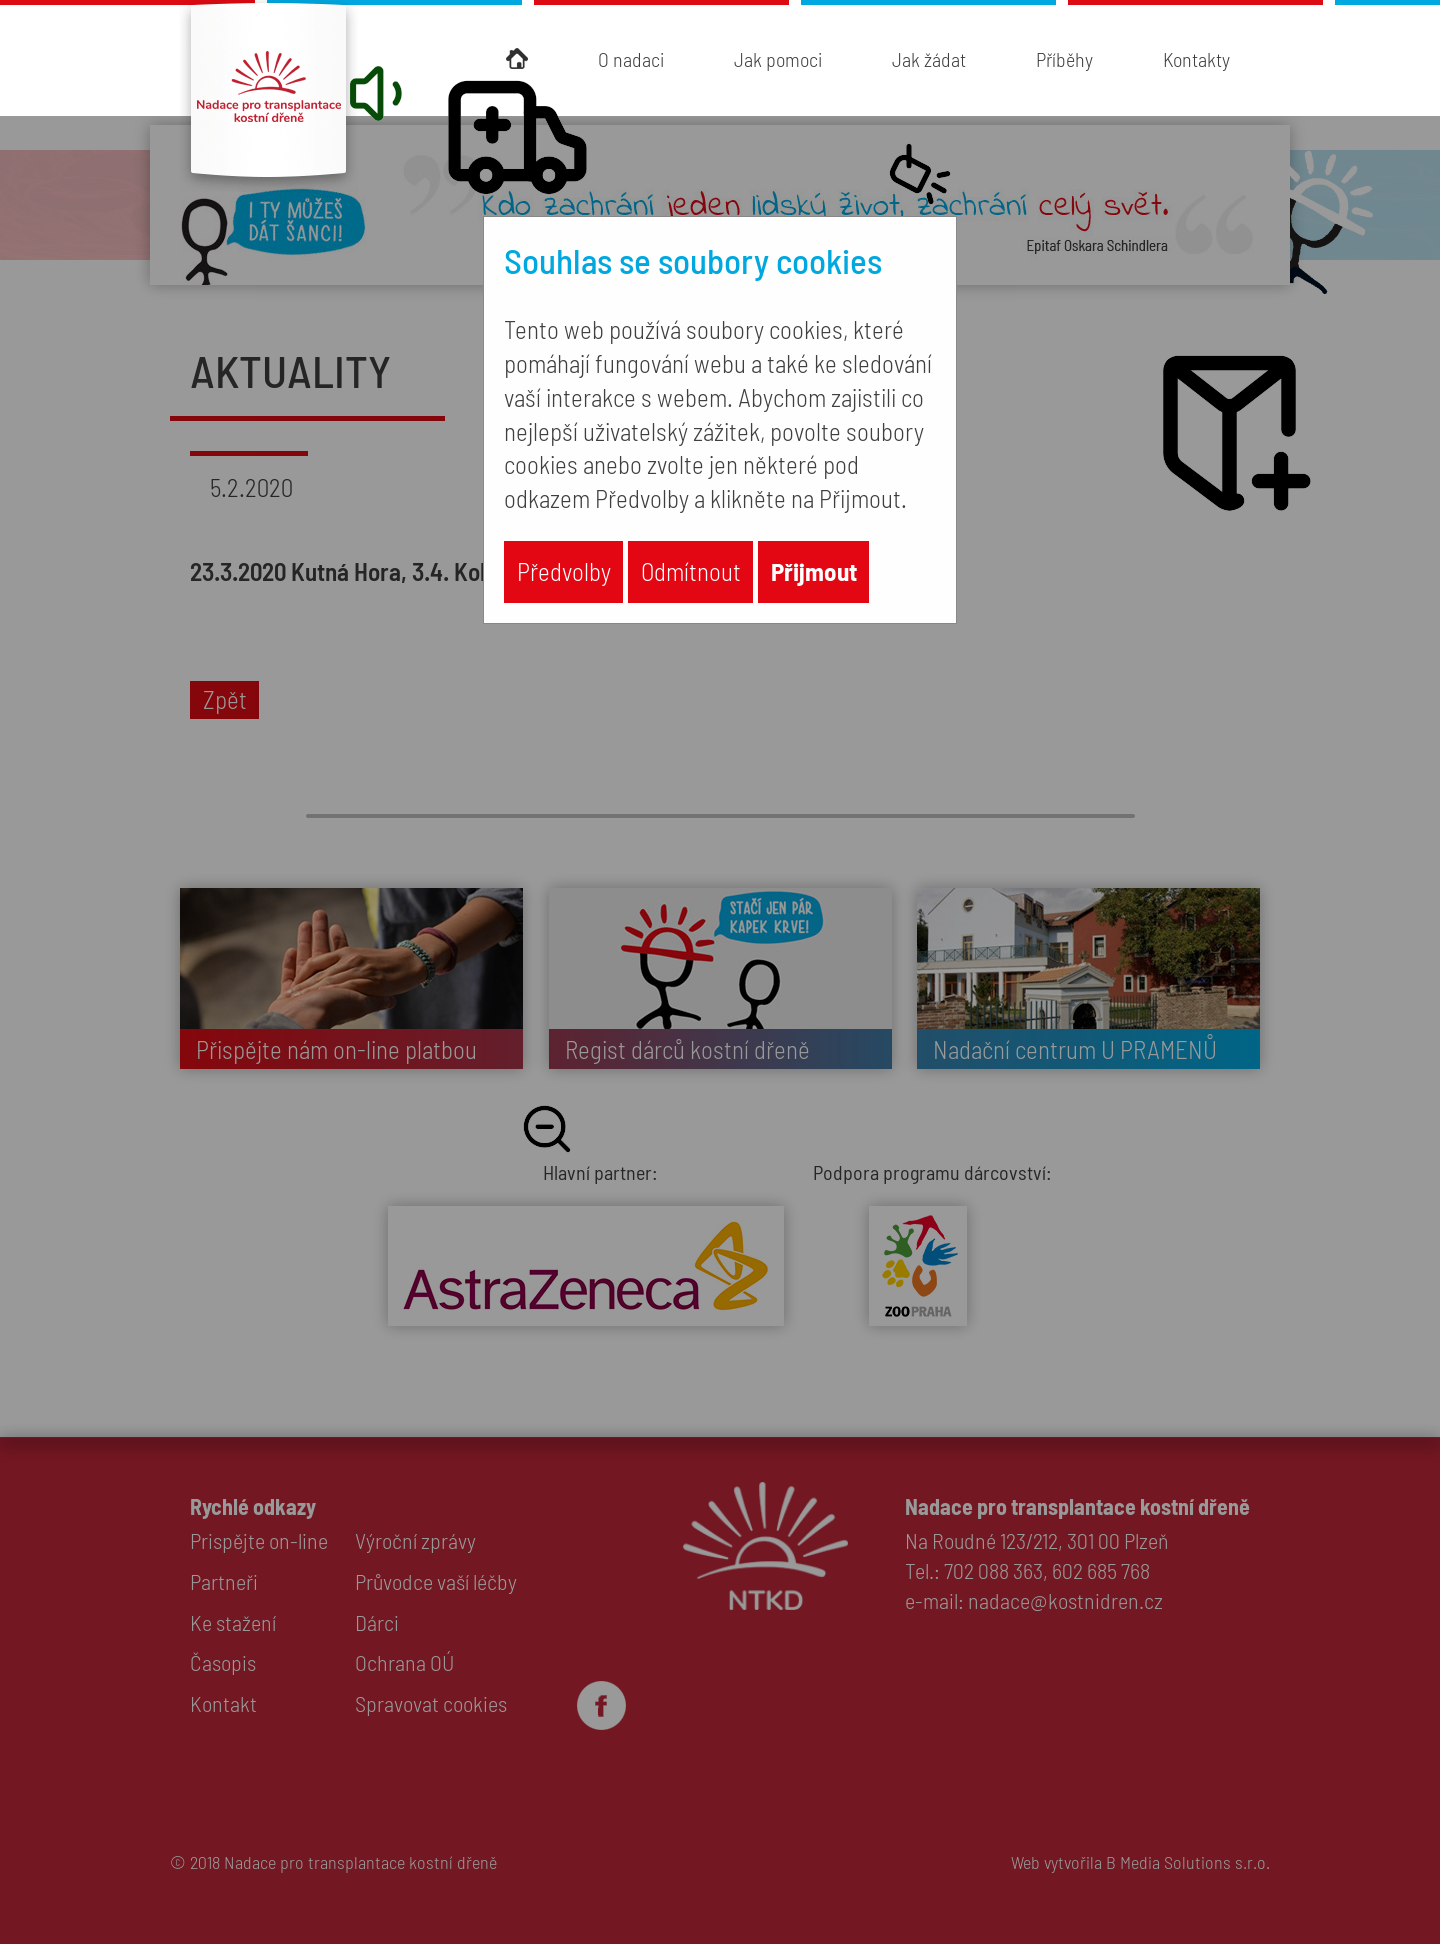  Describe the element at coordinates (920, 174) in the screenshot. I see `spotlight or highlight feature` at that location.